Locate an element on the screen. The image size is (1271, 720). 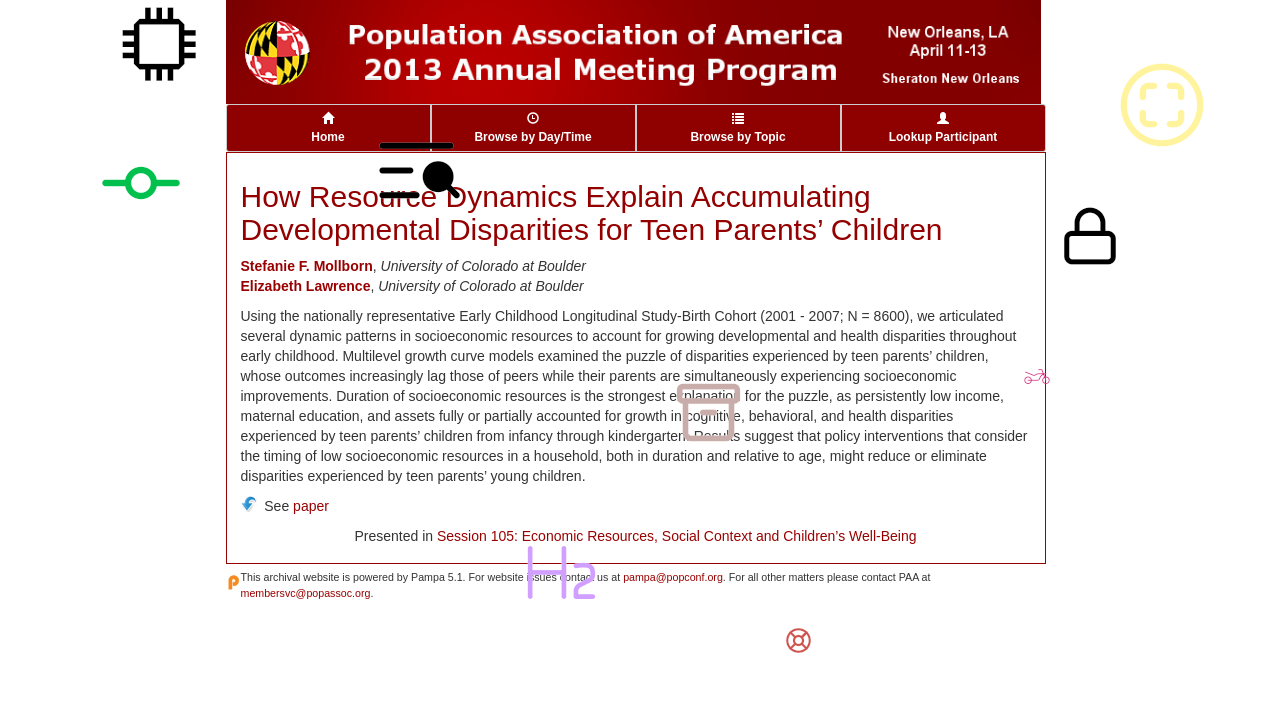
lock or secure this item is located at coordinates (1090, 236).